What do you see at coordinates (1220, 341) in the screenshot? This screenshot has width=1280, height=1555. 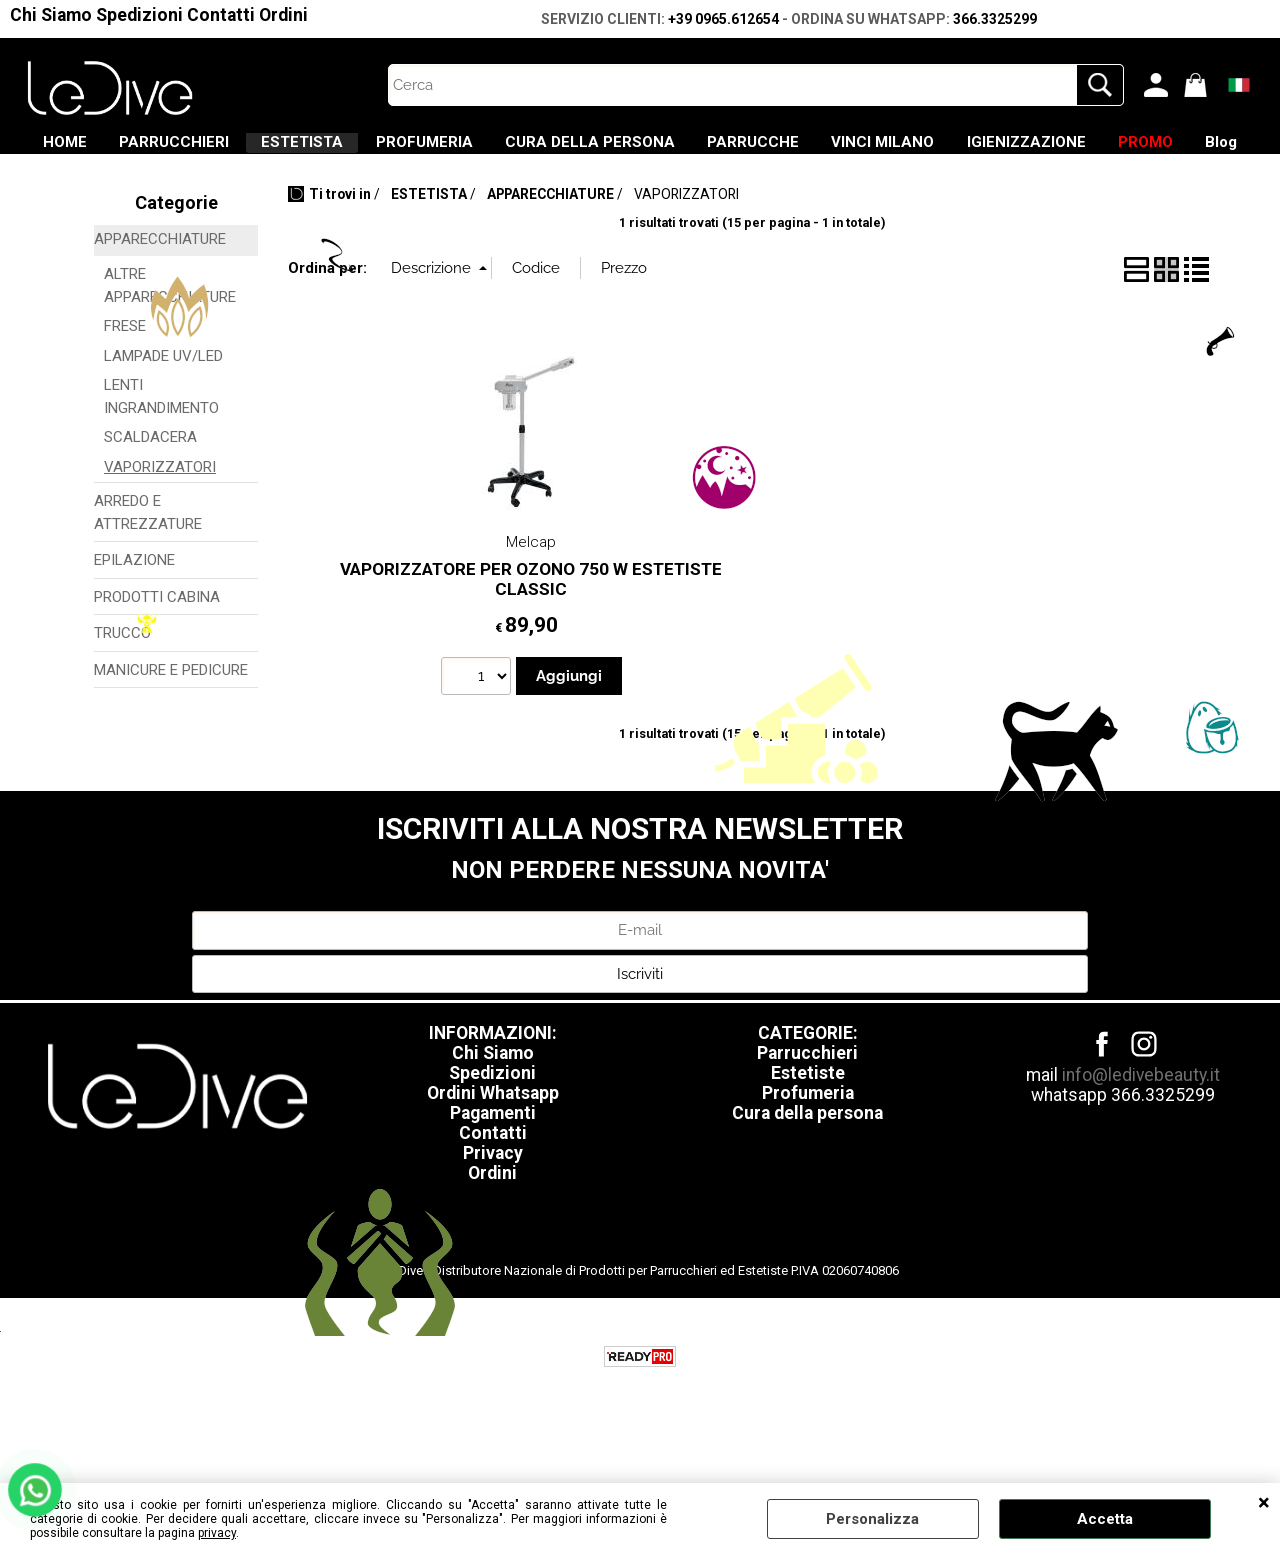 I see `select blunderbuss weapon in game inventory` at bounding box center [1220, 341].